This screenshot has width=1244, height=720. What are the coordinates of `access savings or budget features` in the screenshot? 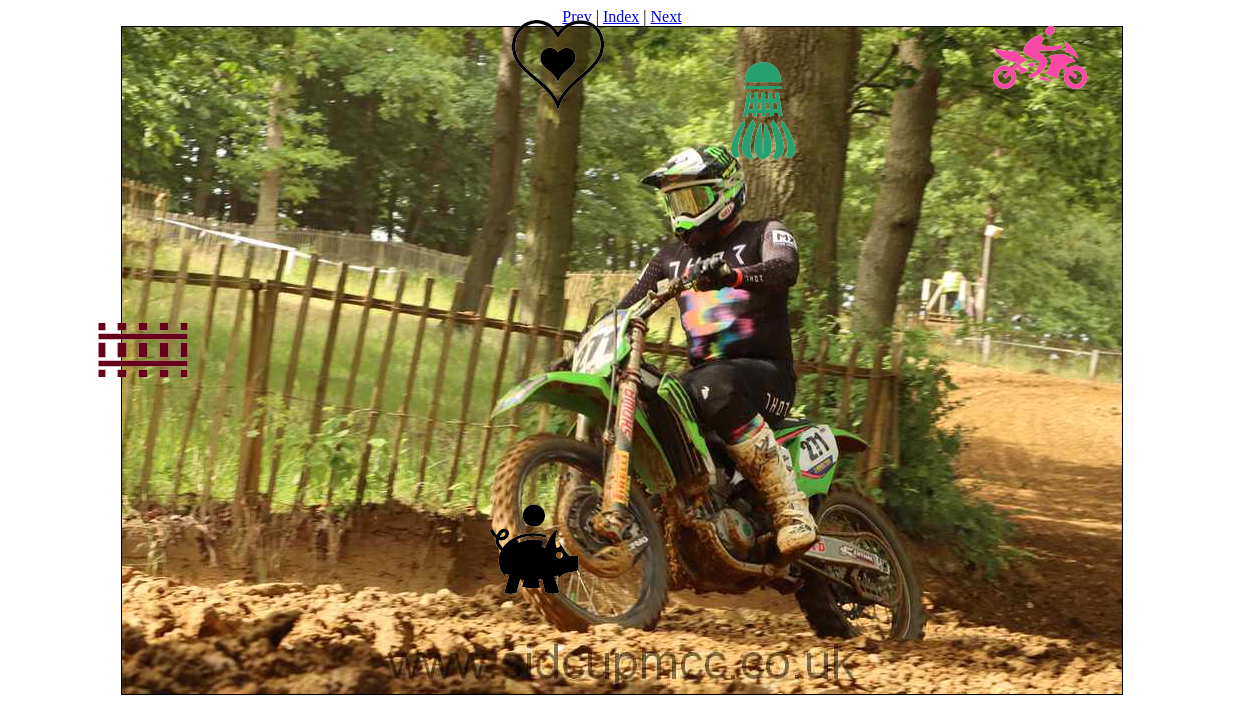 It's located at (534, 551).